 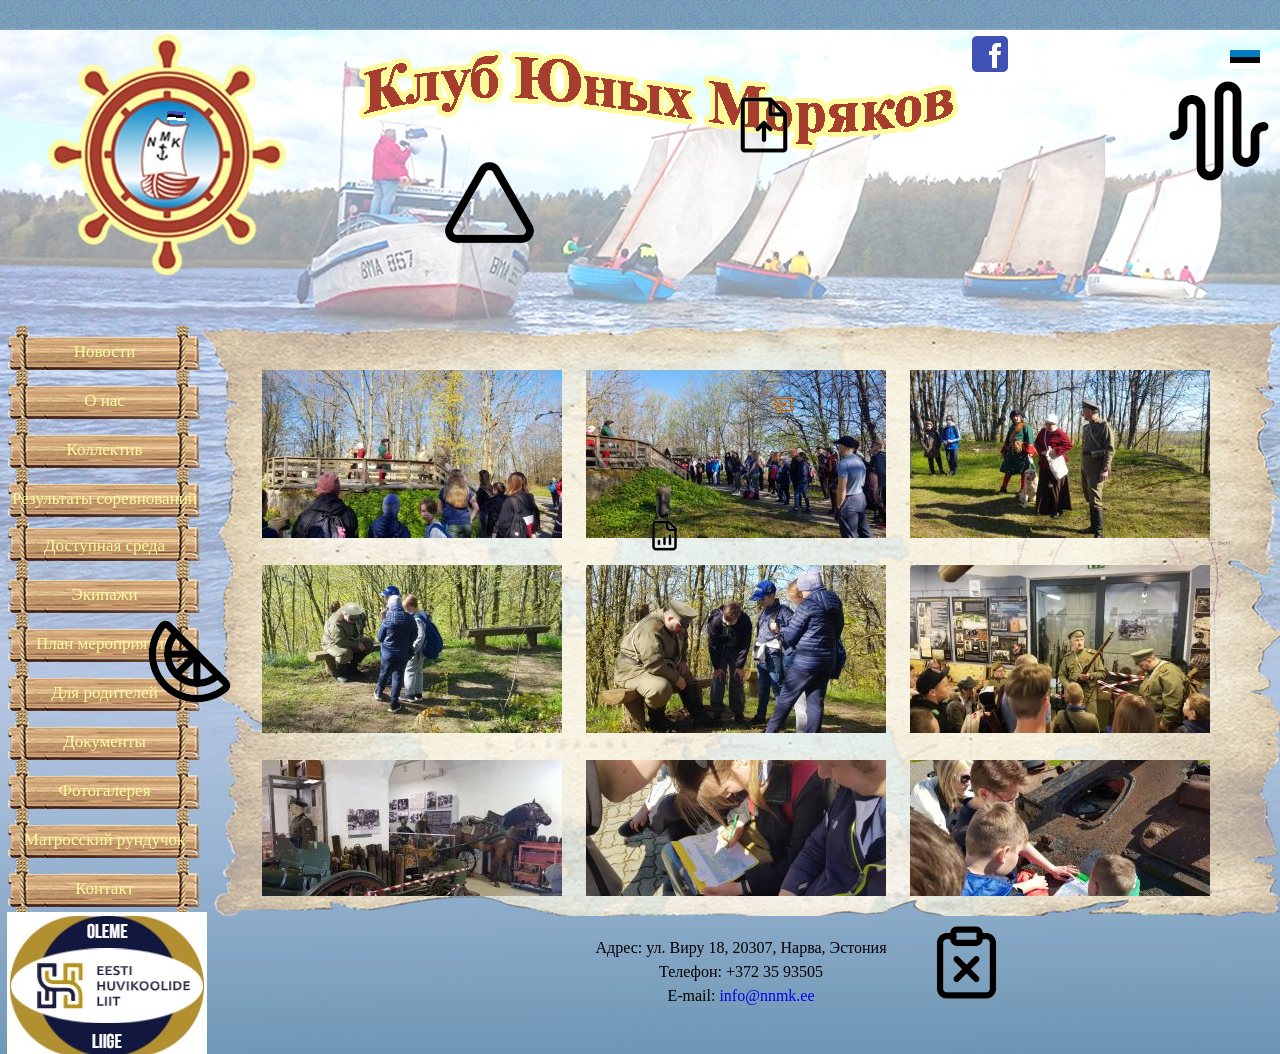 What do you see at coordinates (1219, 131) in the screenshot?
I see `audio waveform visualization` at bounding box center [1219, 131].